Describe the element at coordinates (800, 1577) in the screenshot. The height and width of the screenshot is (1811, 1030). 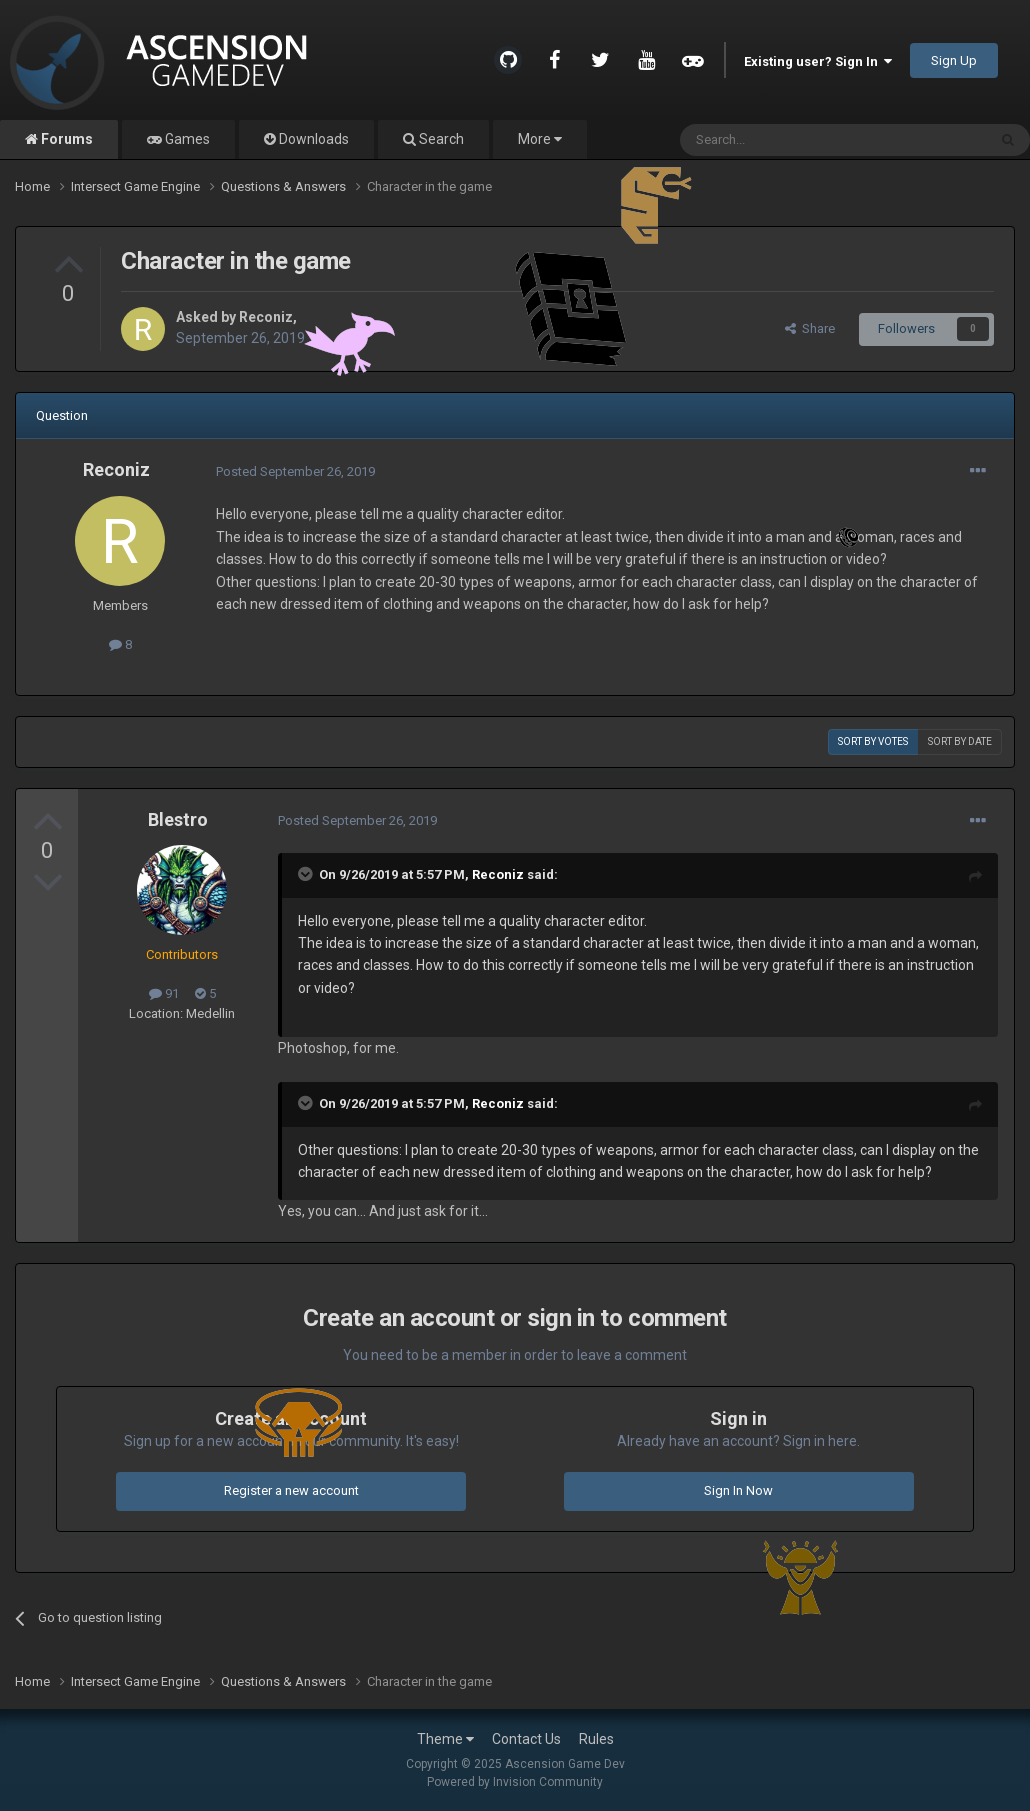
I see `select sun priest character class` at that location.